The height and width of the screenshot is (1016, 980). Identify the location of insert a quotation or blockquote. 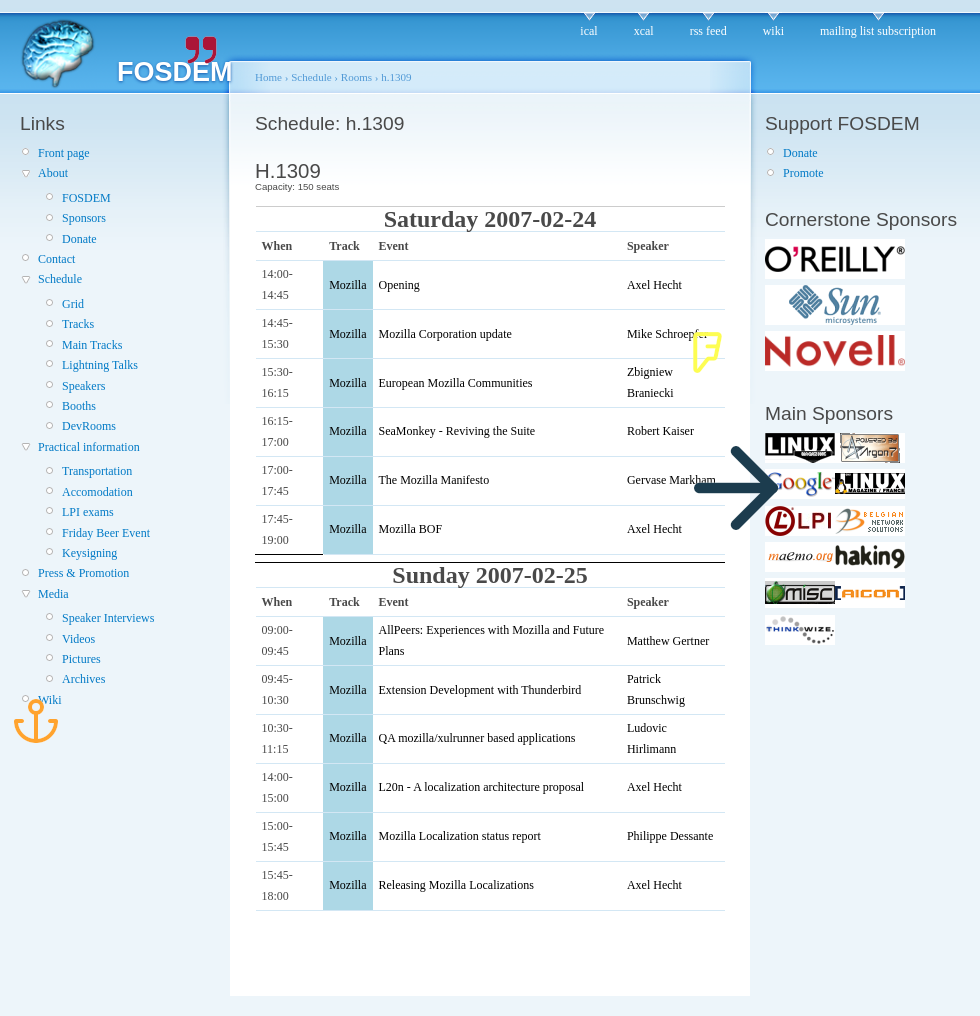
(201, 50).